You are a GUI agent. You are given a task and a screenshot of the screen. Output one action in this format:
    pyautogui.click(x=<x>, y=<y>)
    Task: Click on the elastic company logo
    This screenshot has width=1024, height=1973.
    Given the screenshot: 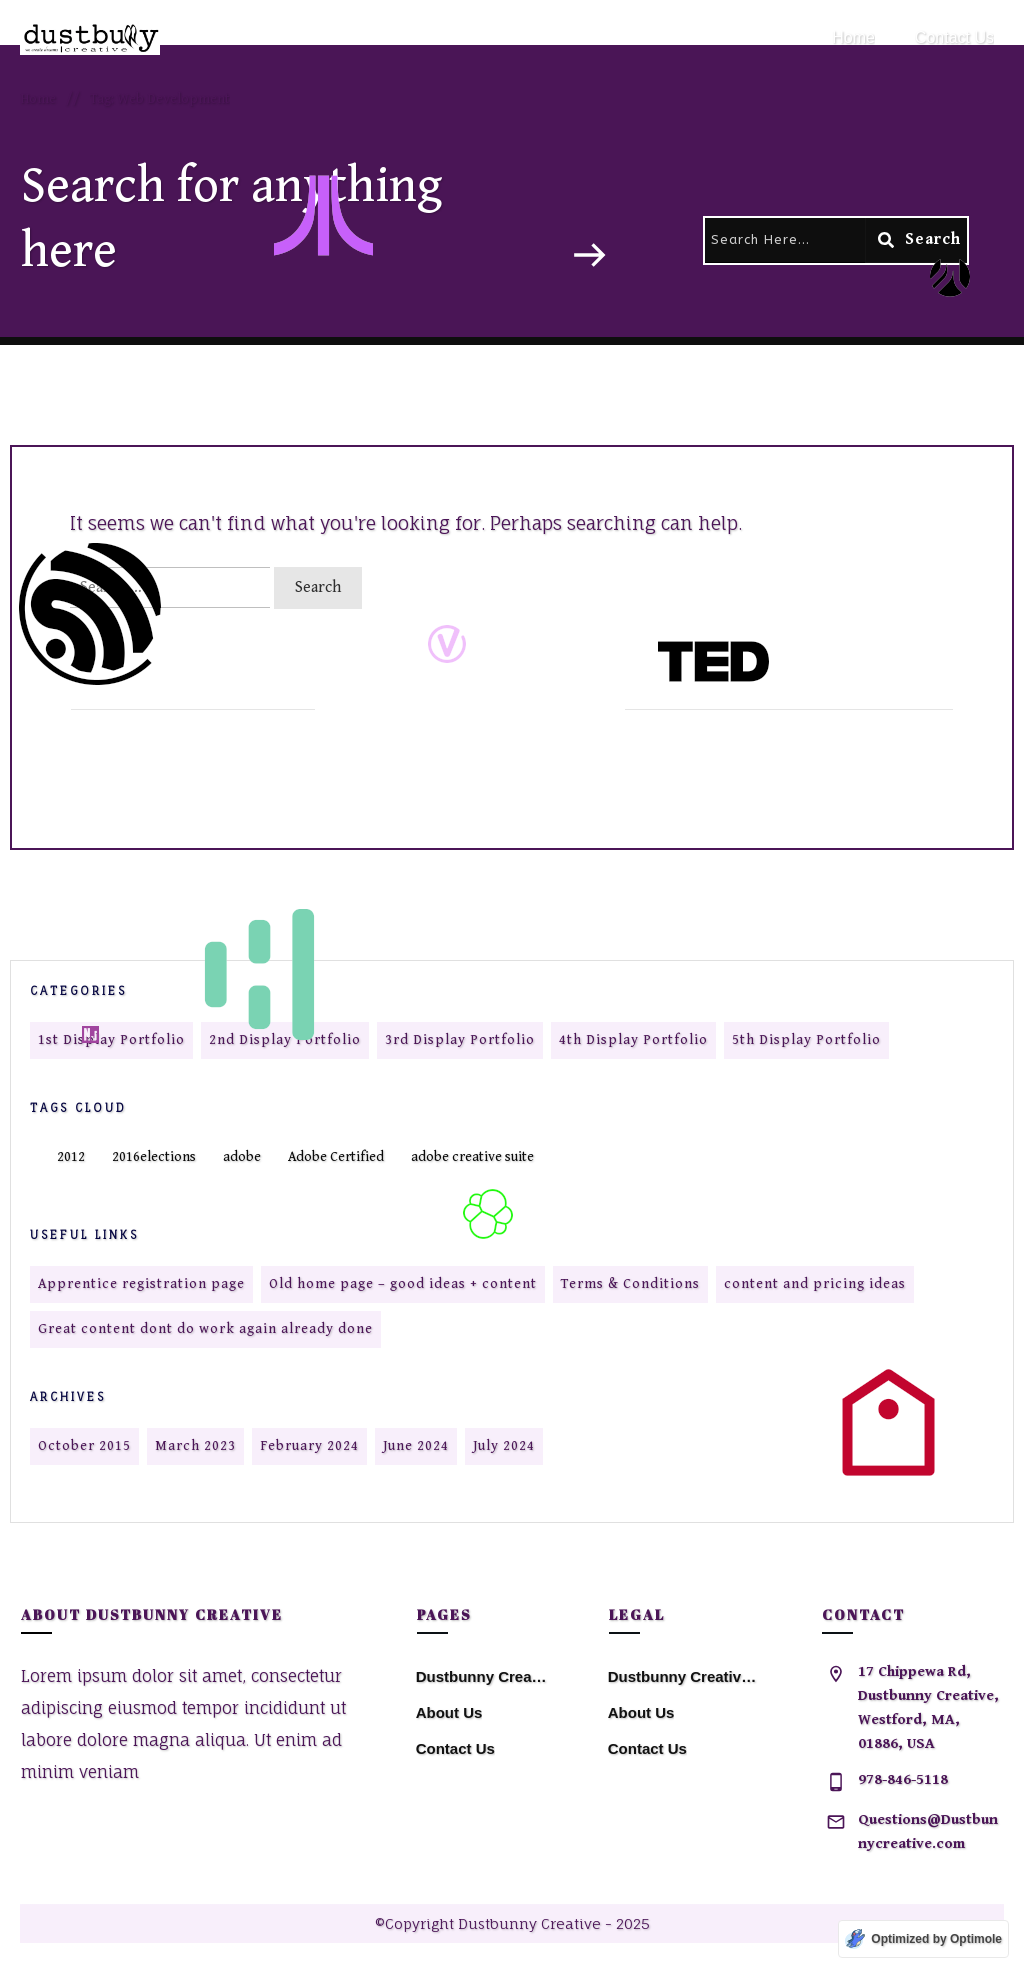 What is the action you would take?
    pyautogui.click(x=488, y=1214)
    